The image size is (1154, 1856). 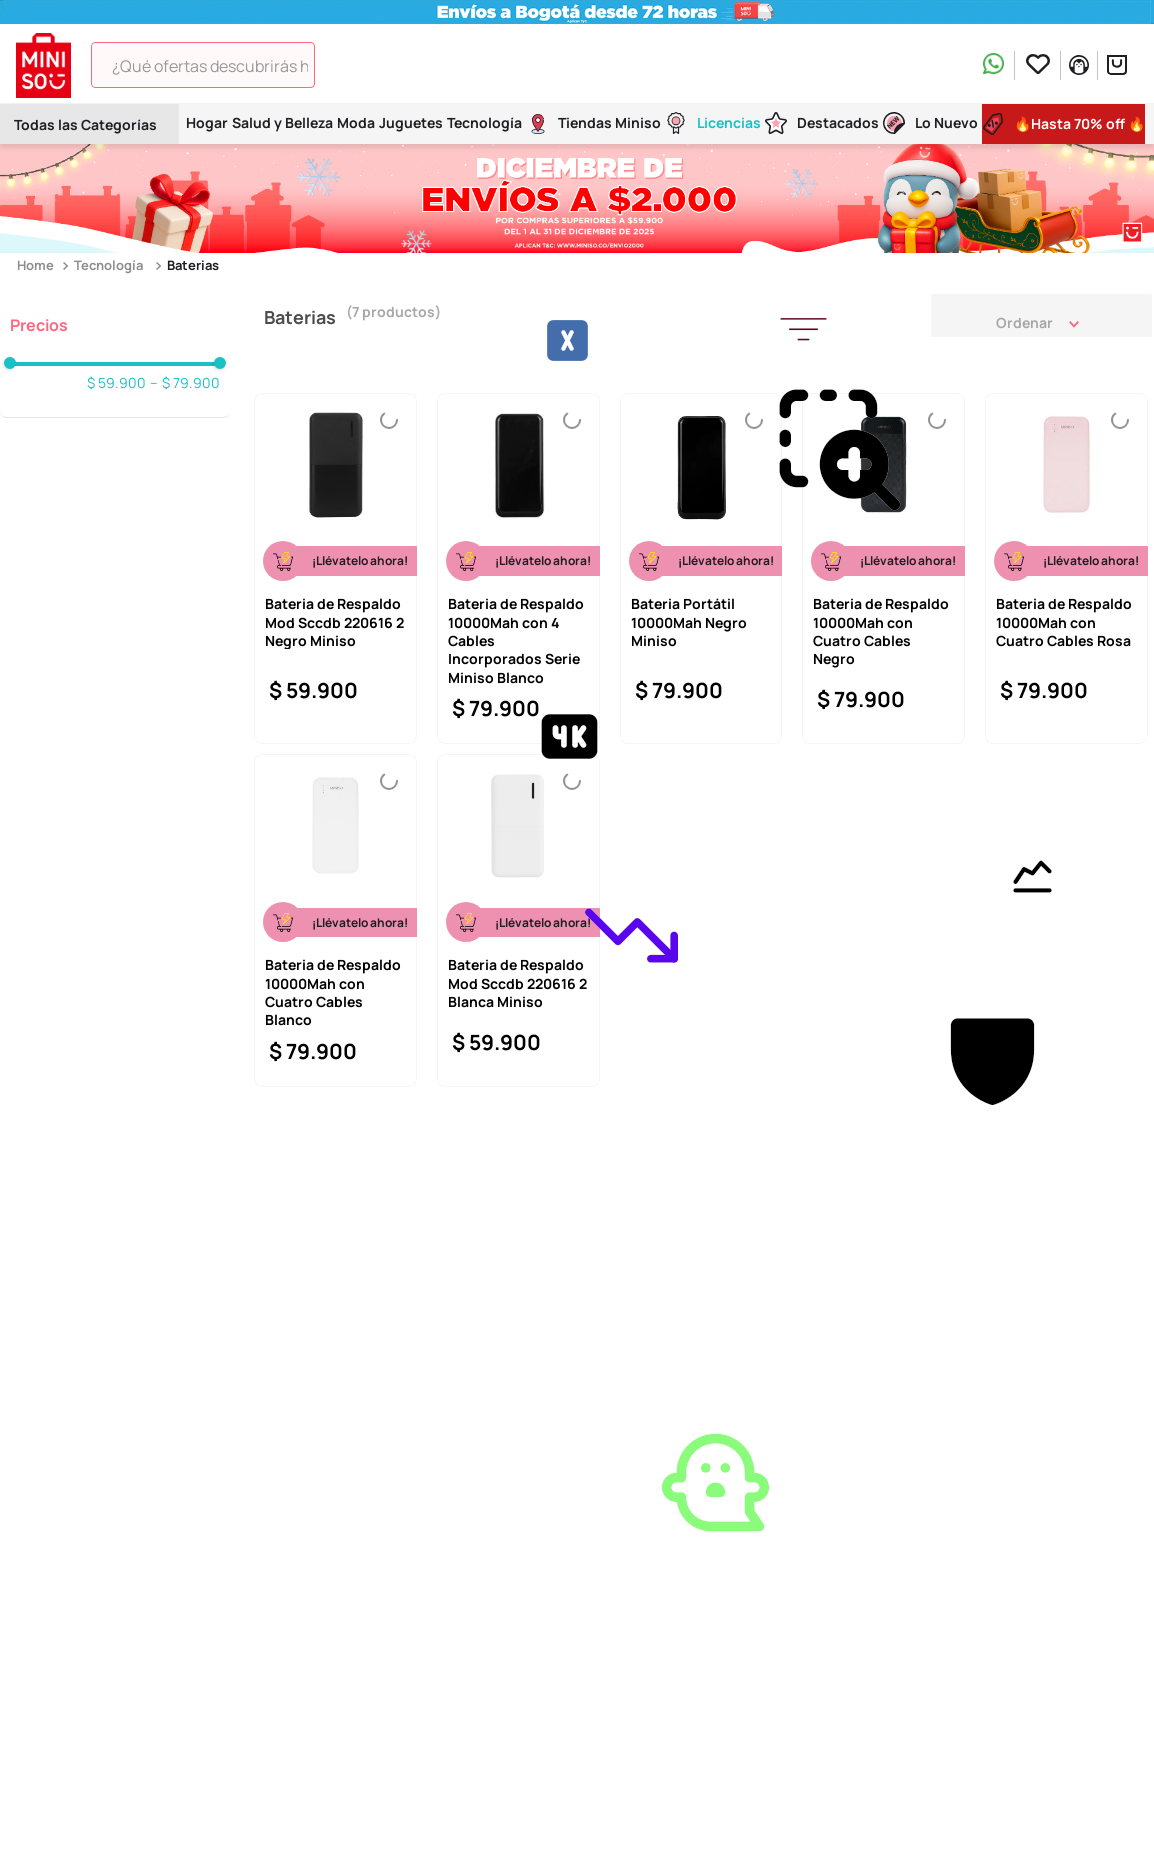 What do you see at coordinates (837, 447) in the screenshot?
I see `zoom in on a selected area` at bounding box center [837, 447].